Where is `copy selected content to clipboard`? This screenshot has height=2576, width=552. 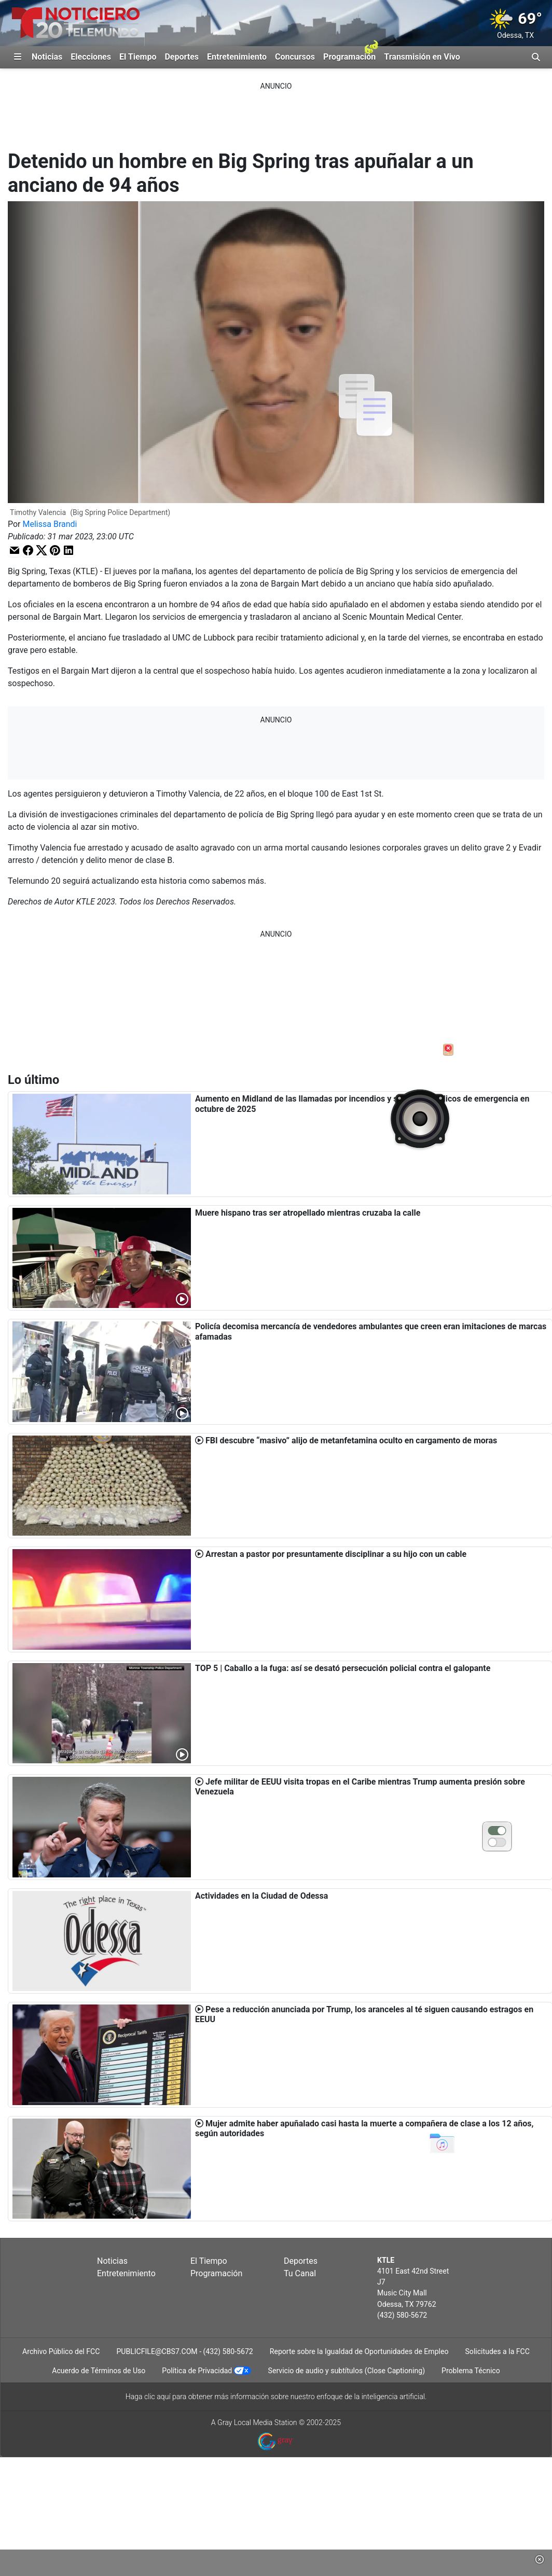 copy selected content to clipboard is located at coordinates (365, 405).